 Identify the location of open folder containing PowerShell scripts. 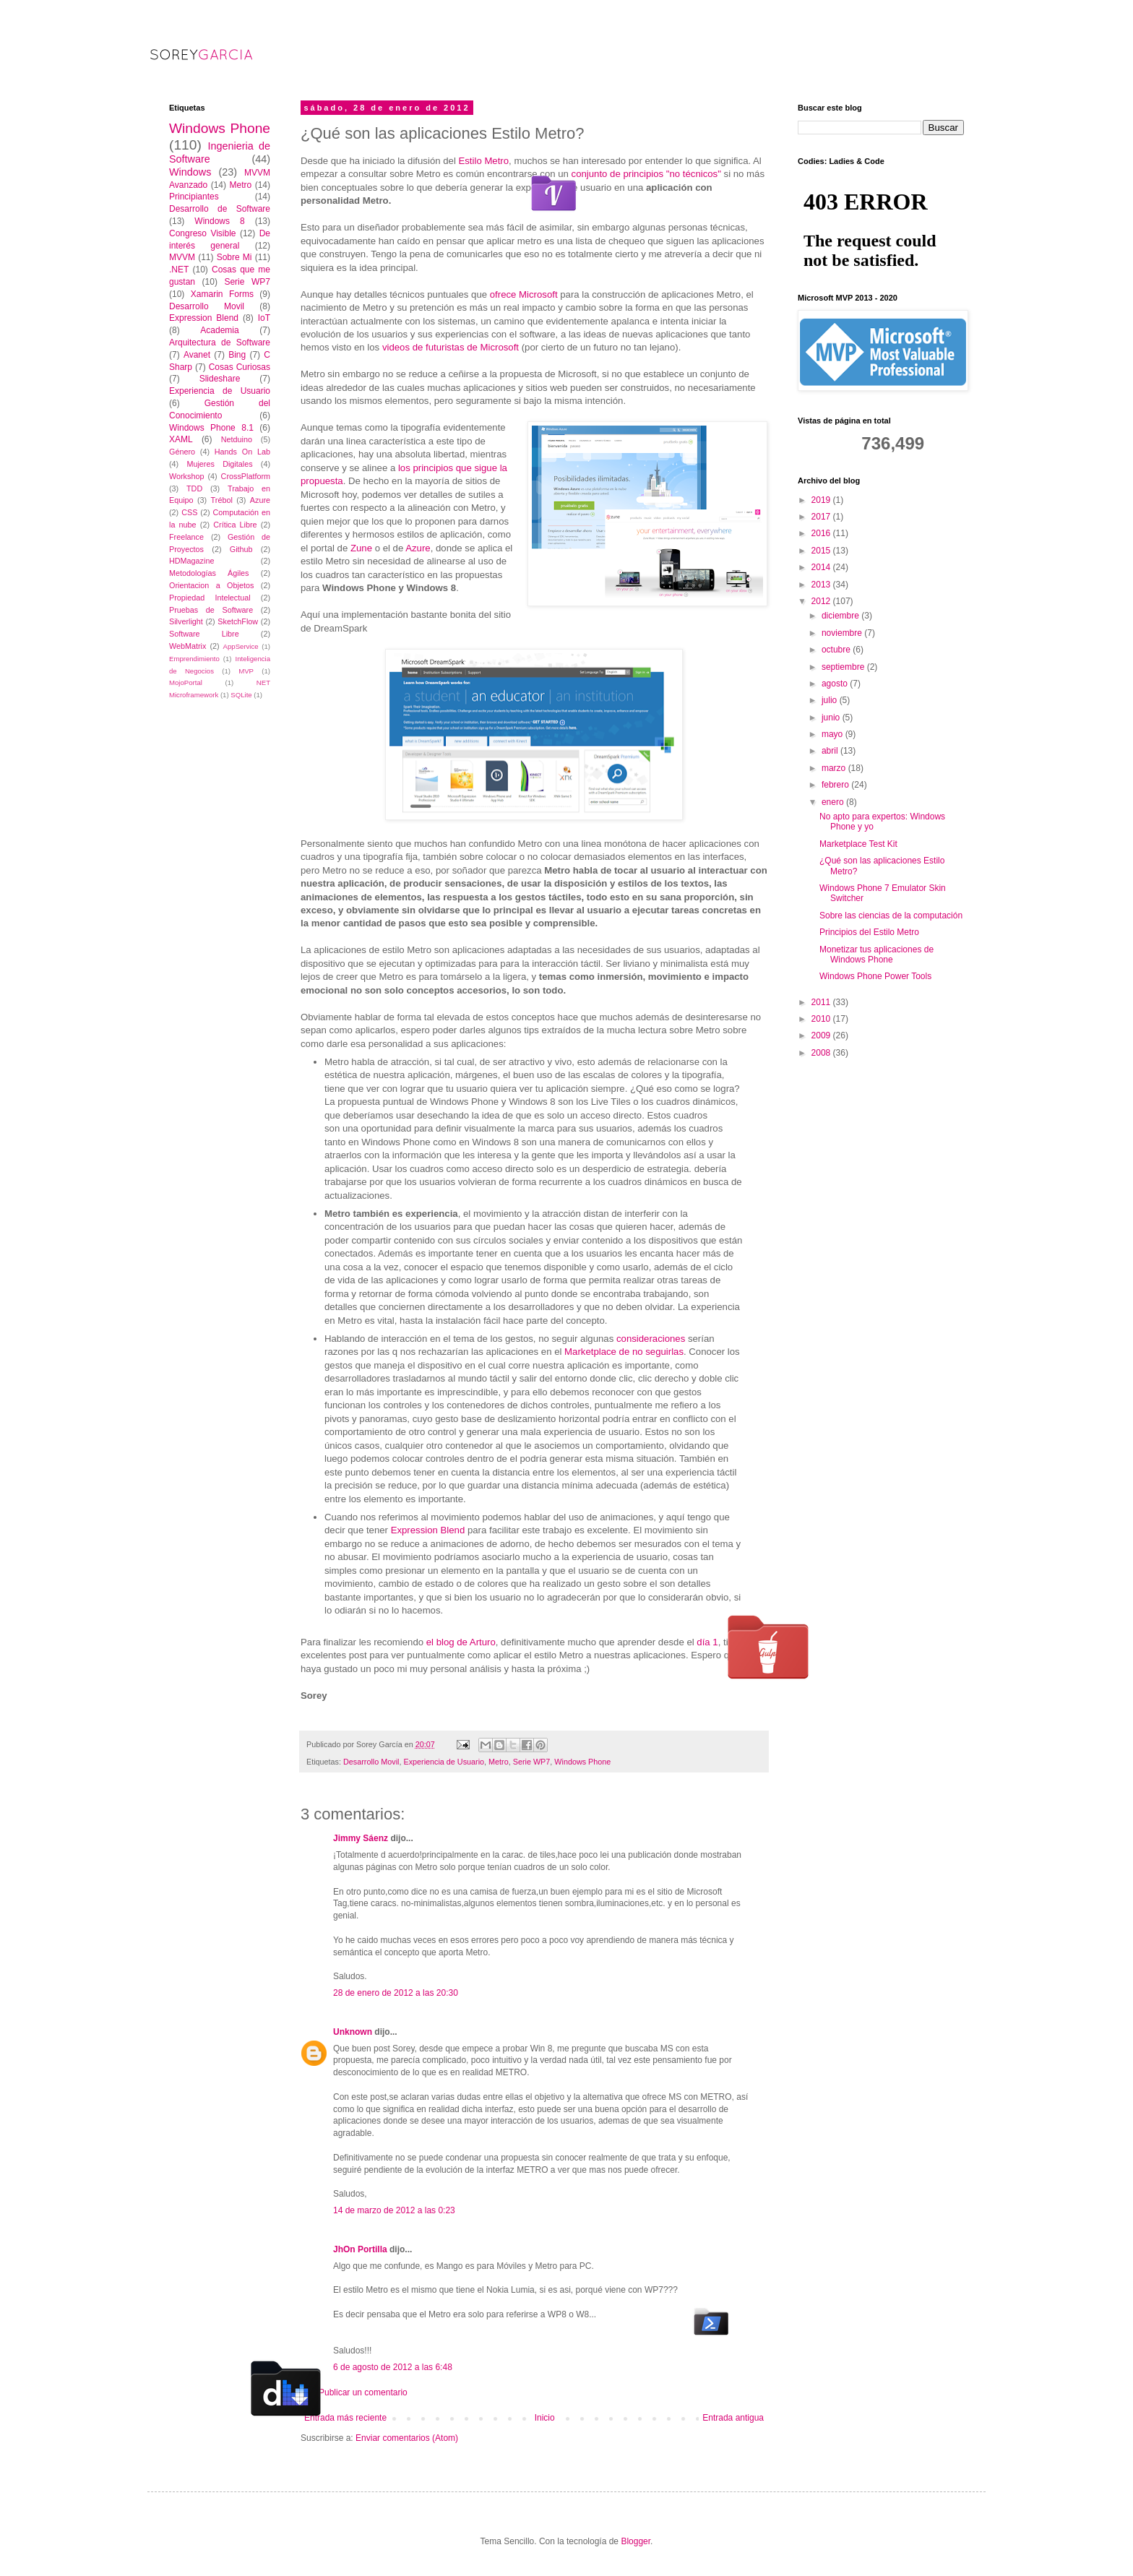
(711, 2322).